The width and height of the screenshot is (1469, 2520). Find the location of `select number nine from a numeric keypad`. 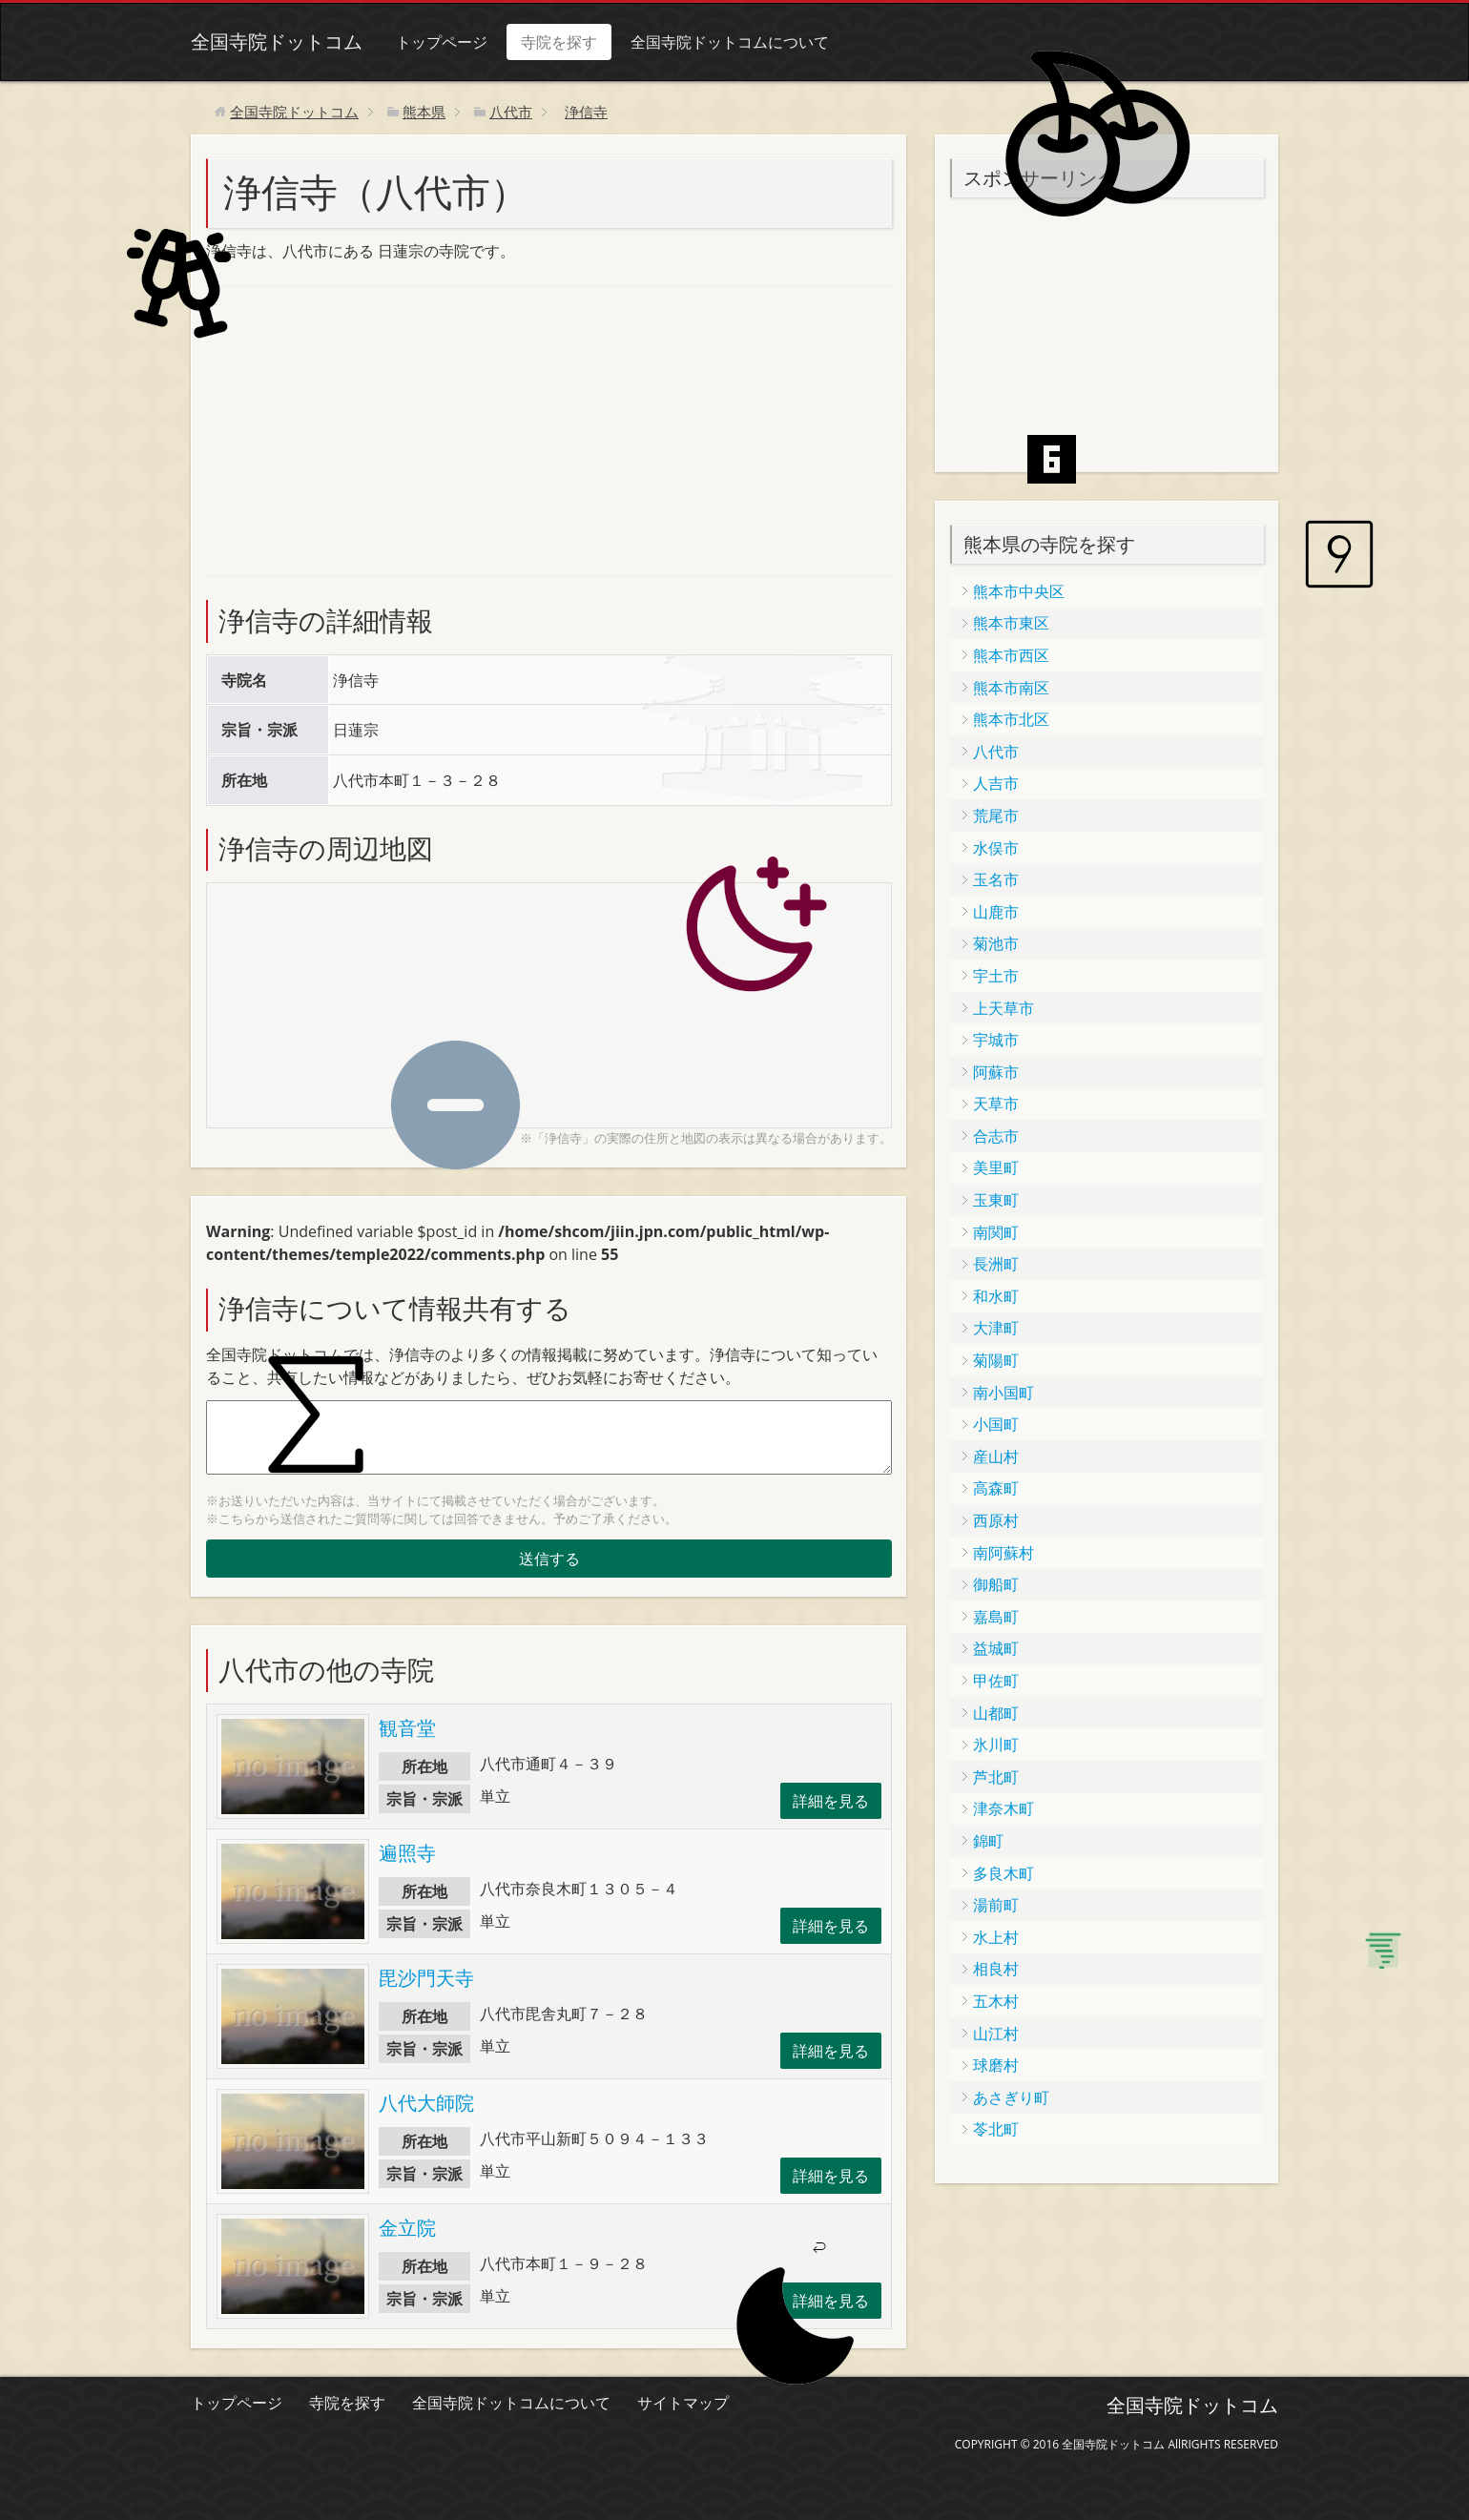

select number nine from a numeric keypad is located at coordinates (1339, 554).